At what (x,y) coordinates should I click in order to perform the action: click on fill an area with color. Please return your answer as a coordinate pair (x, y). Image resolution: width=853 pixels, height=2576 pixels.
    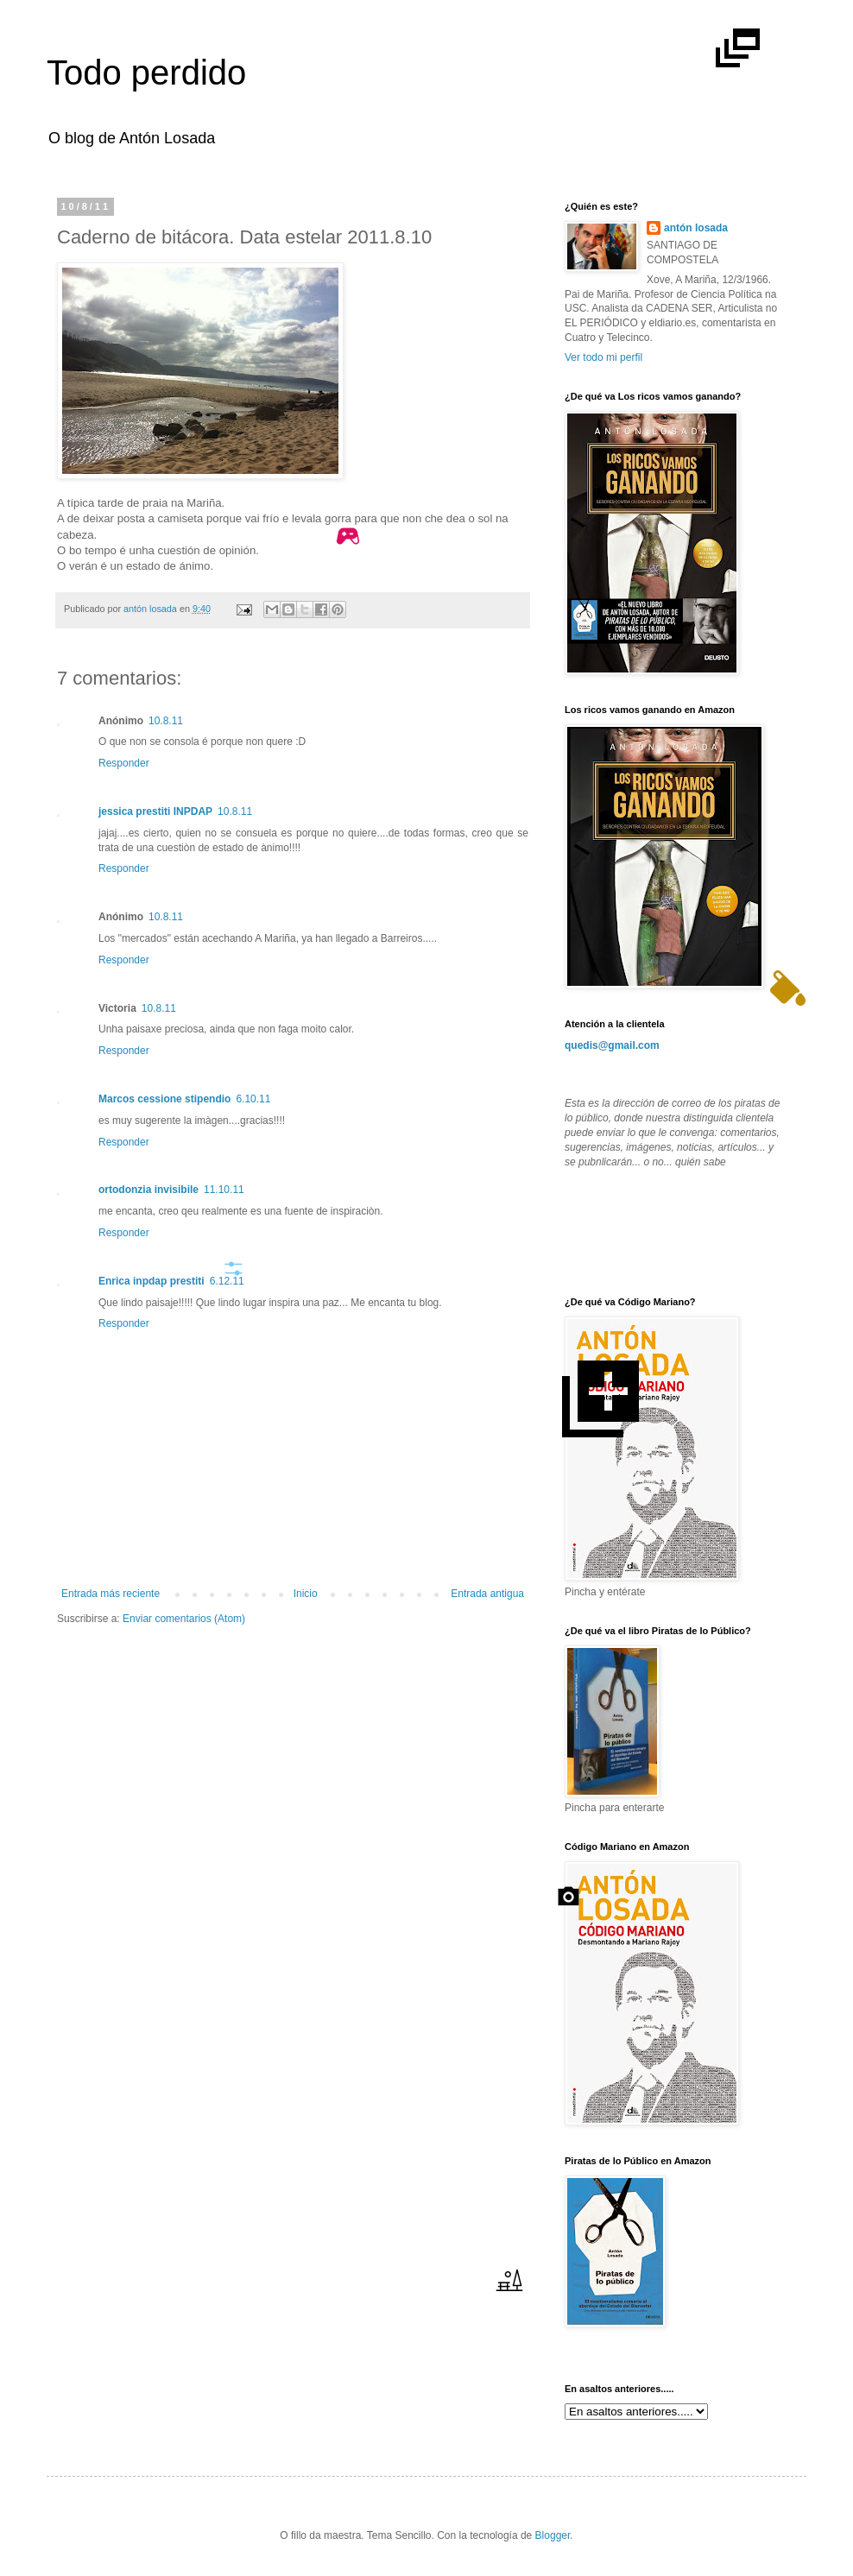
    Looking at the image, I should click on (787, 988).